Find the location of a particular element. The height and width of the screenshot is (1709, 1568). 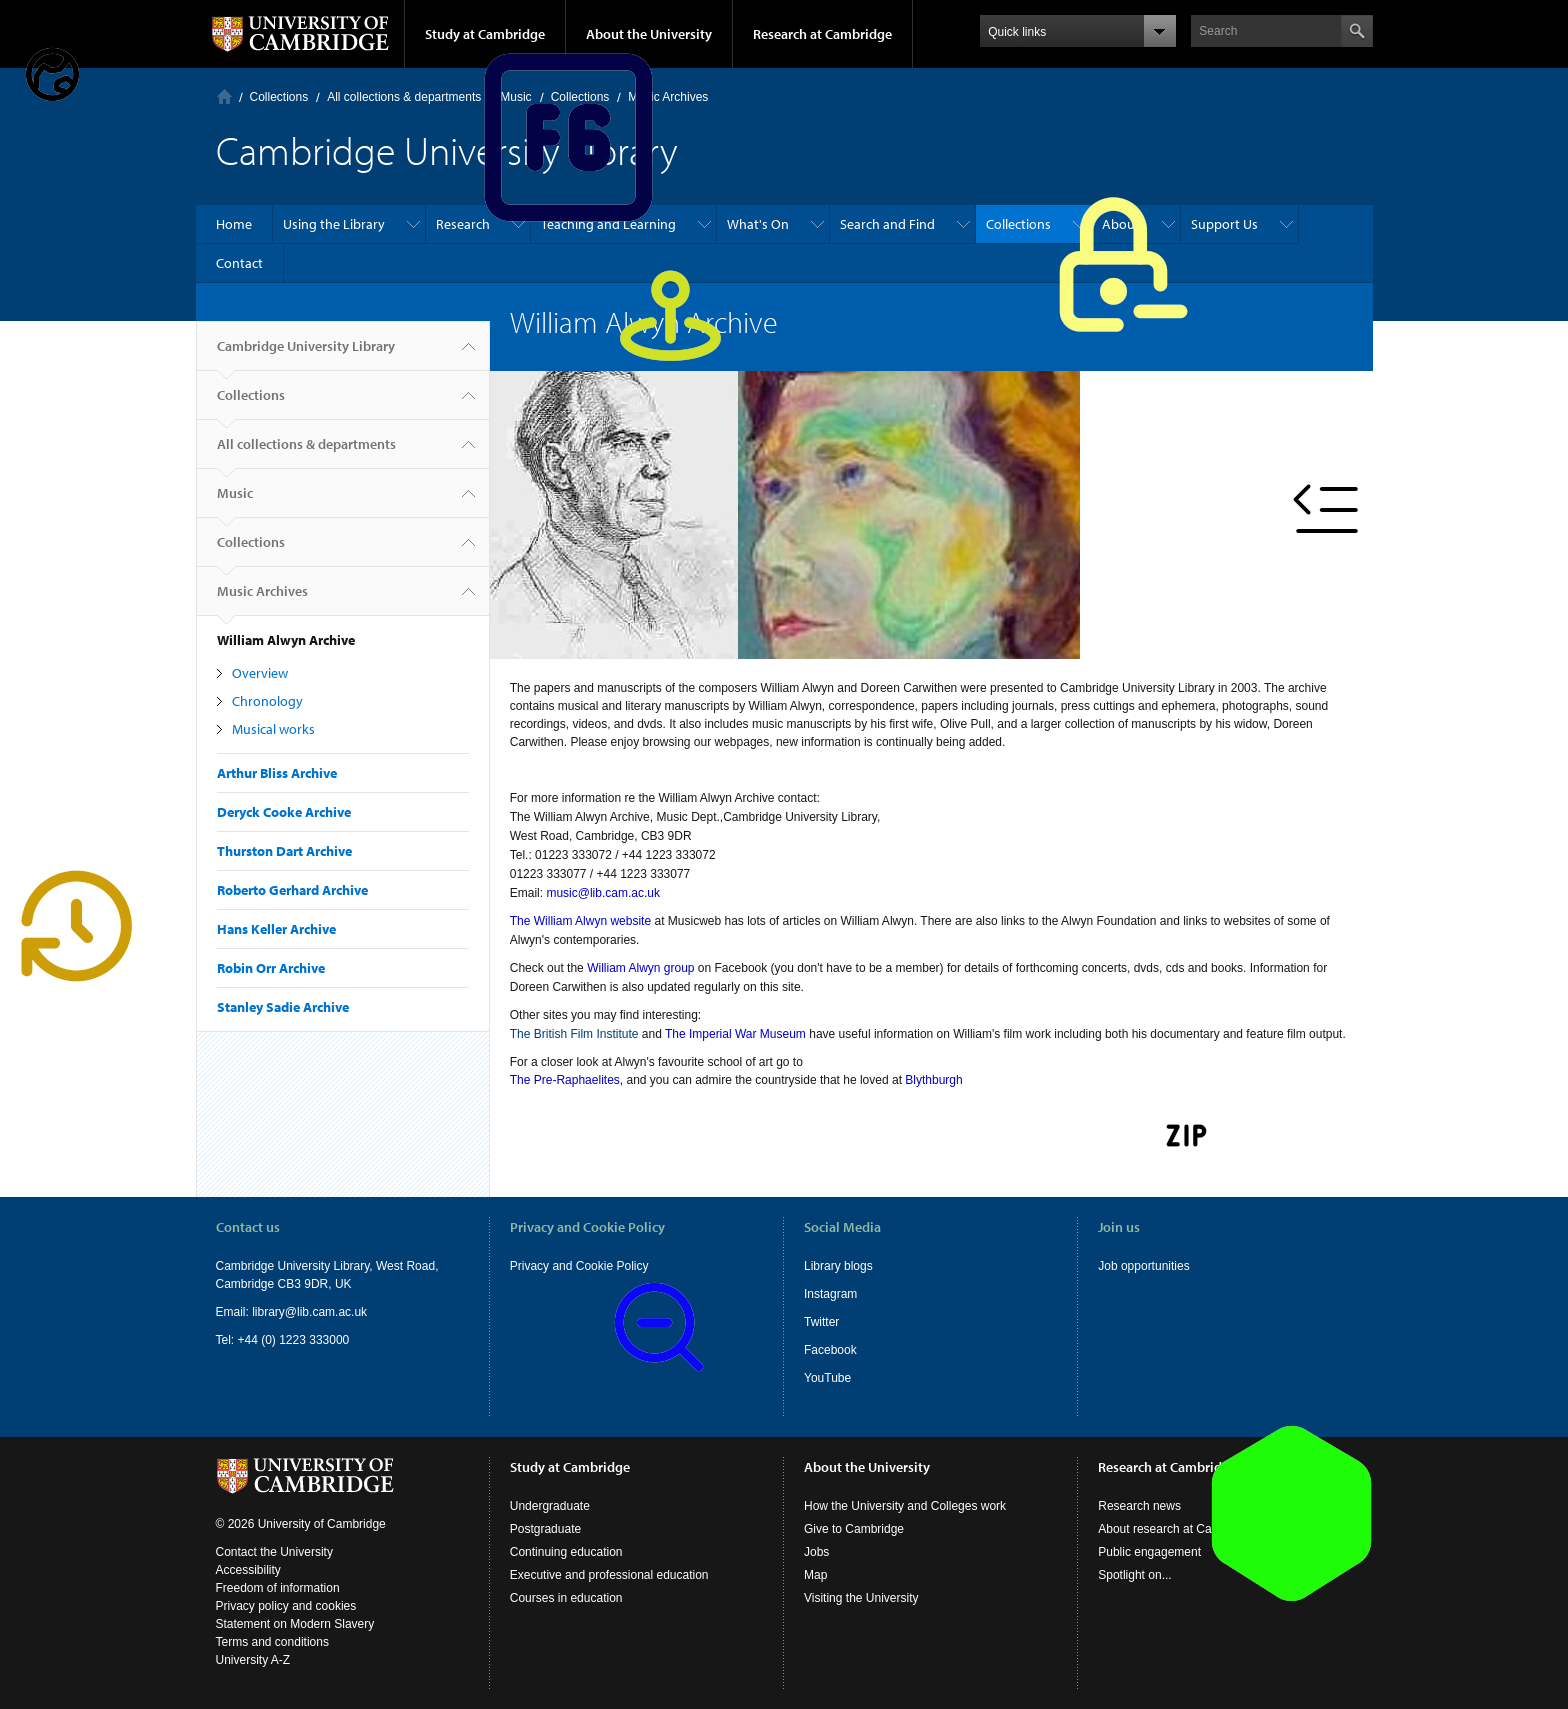

remove a security restriction is located at coordinates (1113, 264).